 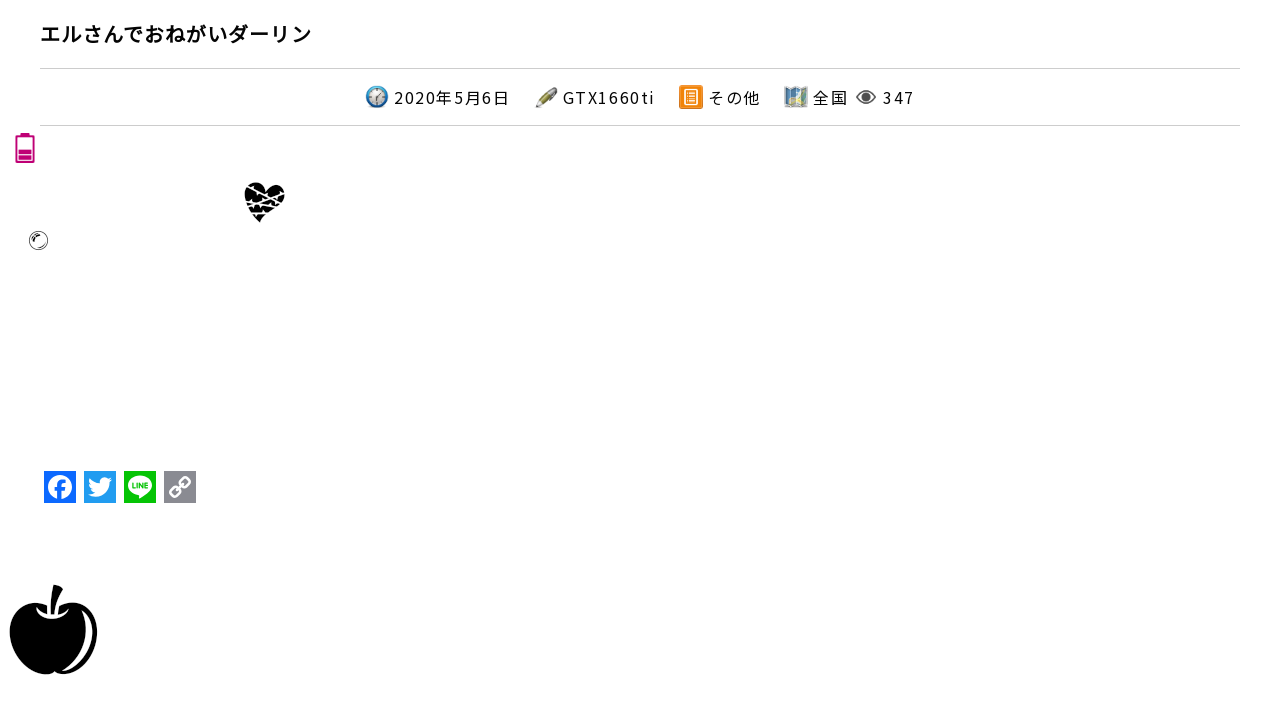 I want to click on indicates battery at 50% charge, so click(x=25, y=148).